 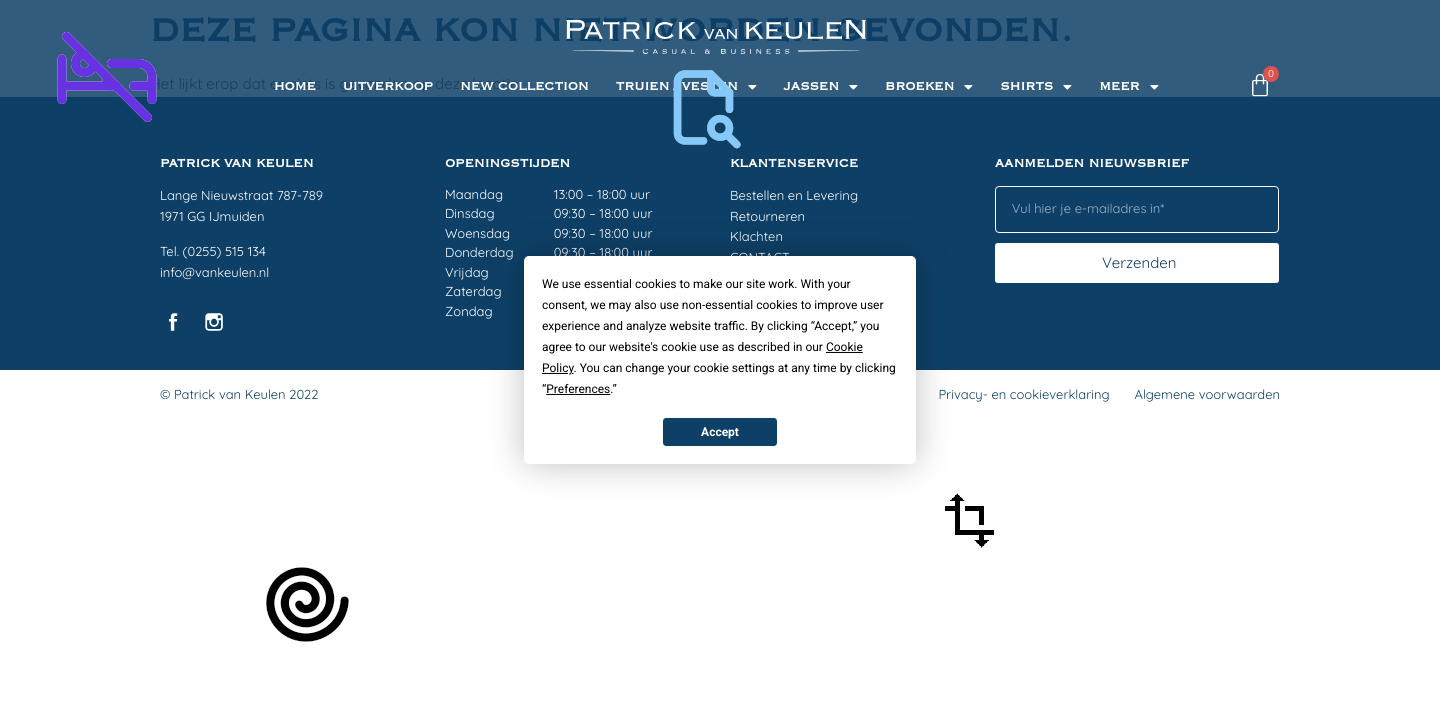 I want to click on no sleeping accommodations available, so click(x=107, y=77).